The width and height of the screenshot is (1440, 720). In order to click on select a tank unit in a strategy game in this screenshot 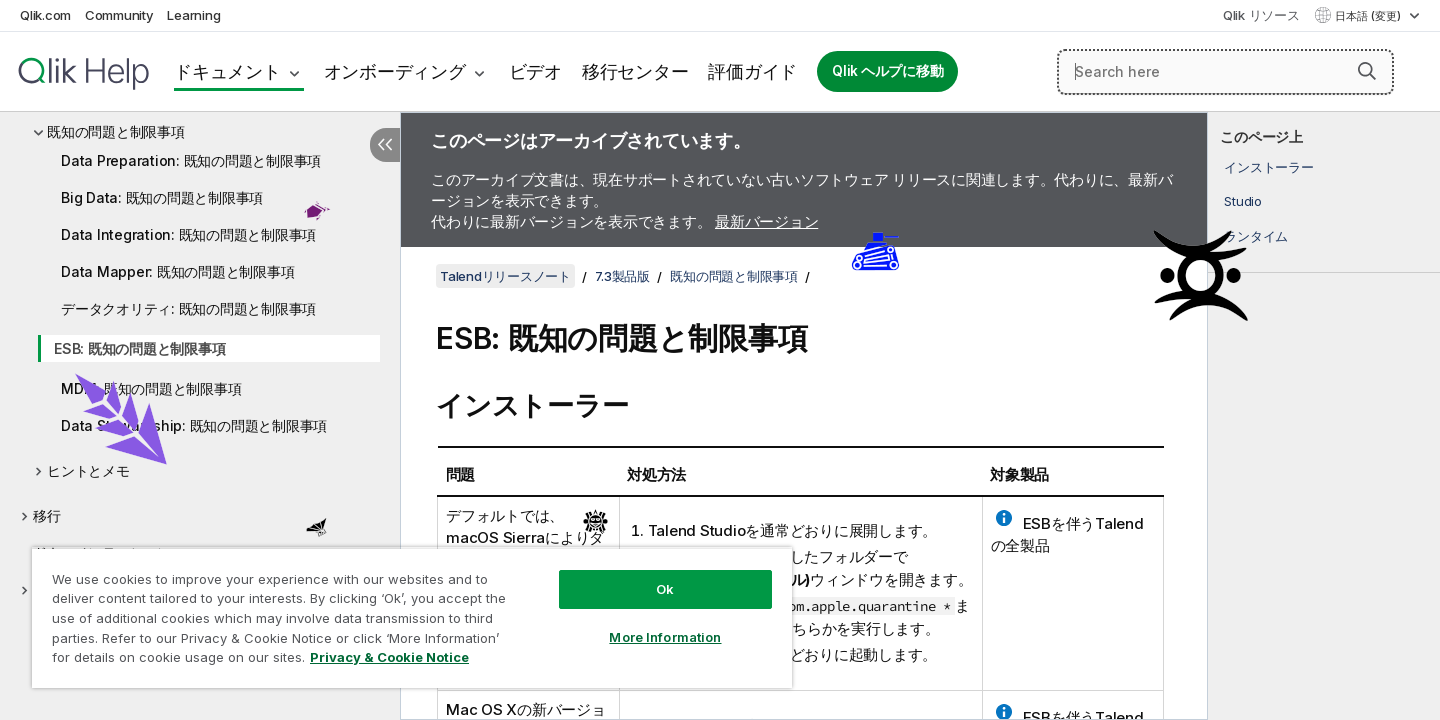, I will do `click(875, 248)`.